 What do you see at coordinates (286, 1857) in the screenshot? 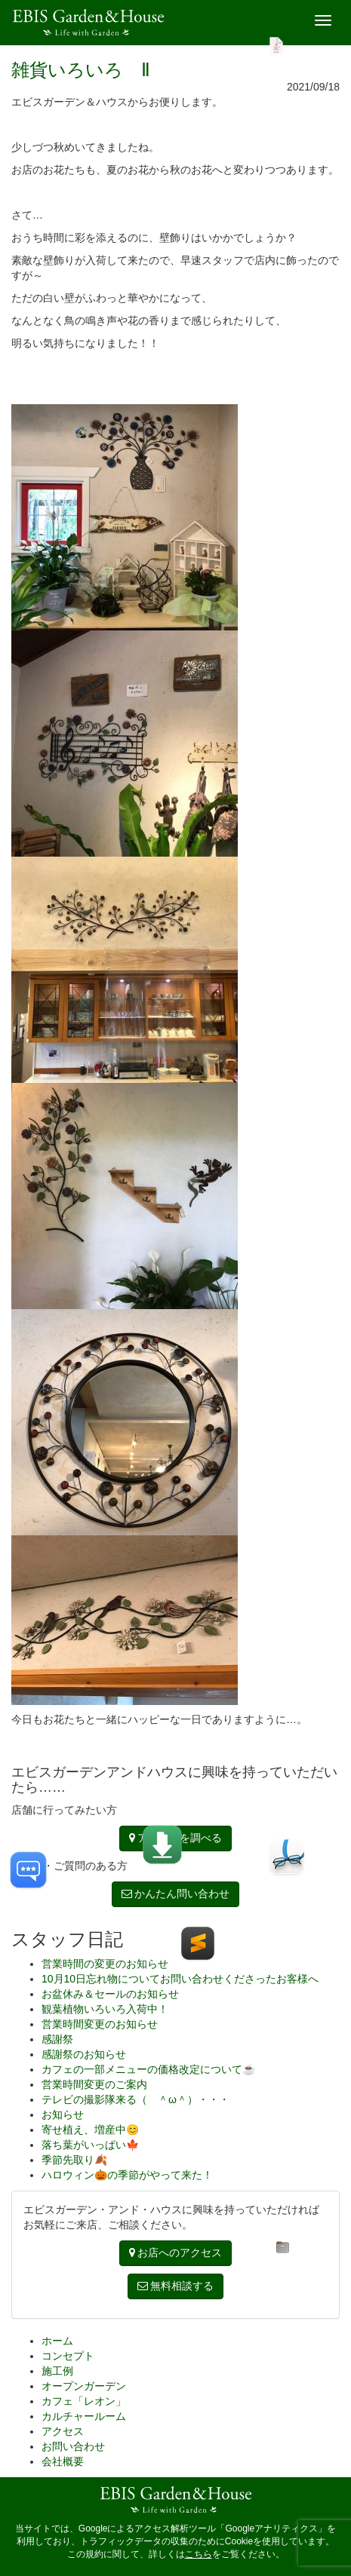
I see `open okular document viewer` at bounding box center [286, 1857].